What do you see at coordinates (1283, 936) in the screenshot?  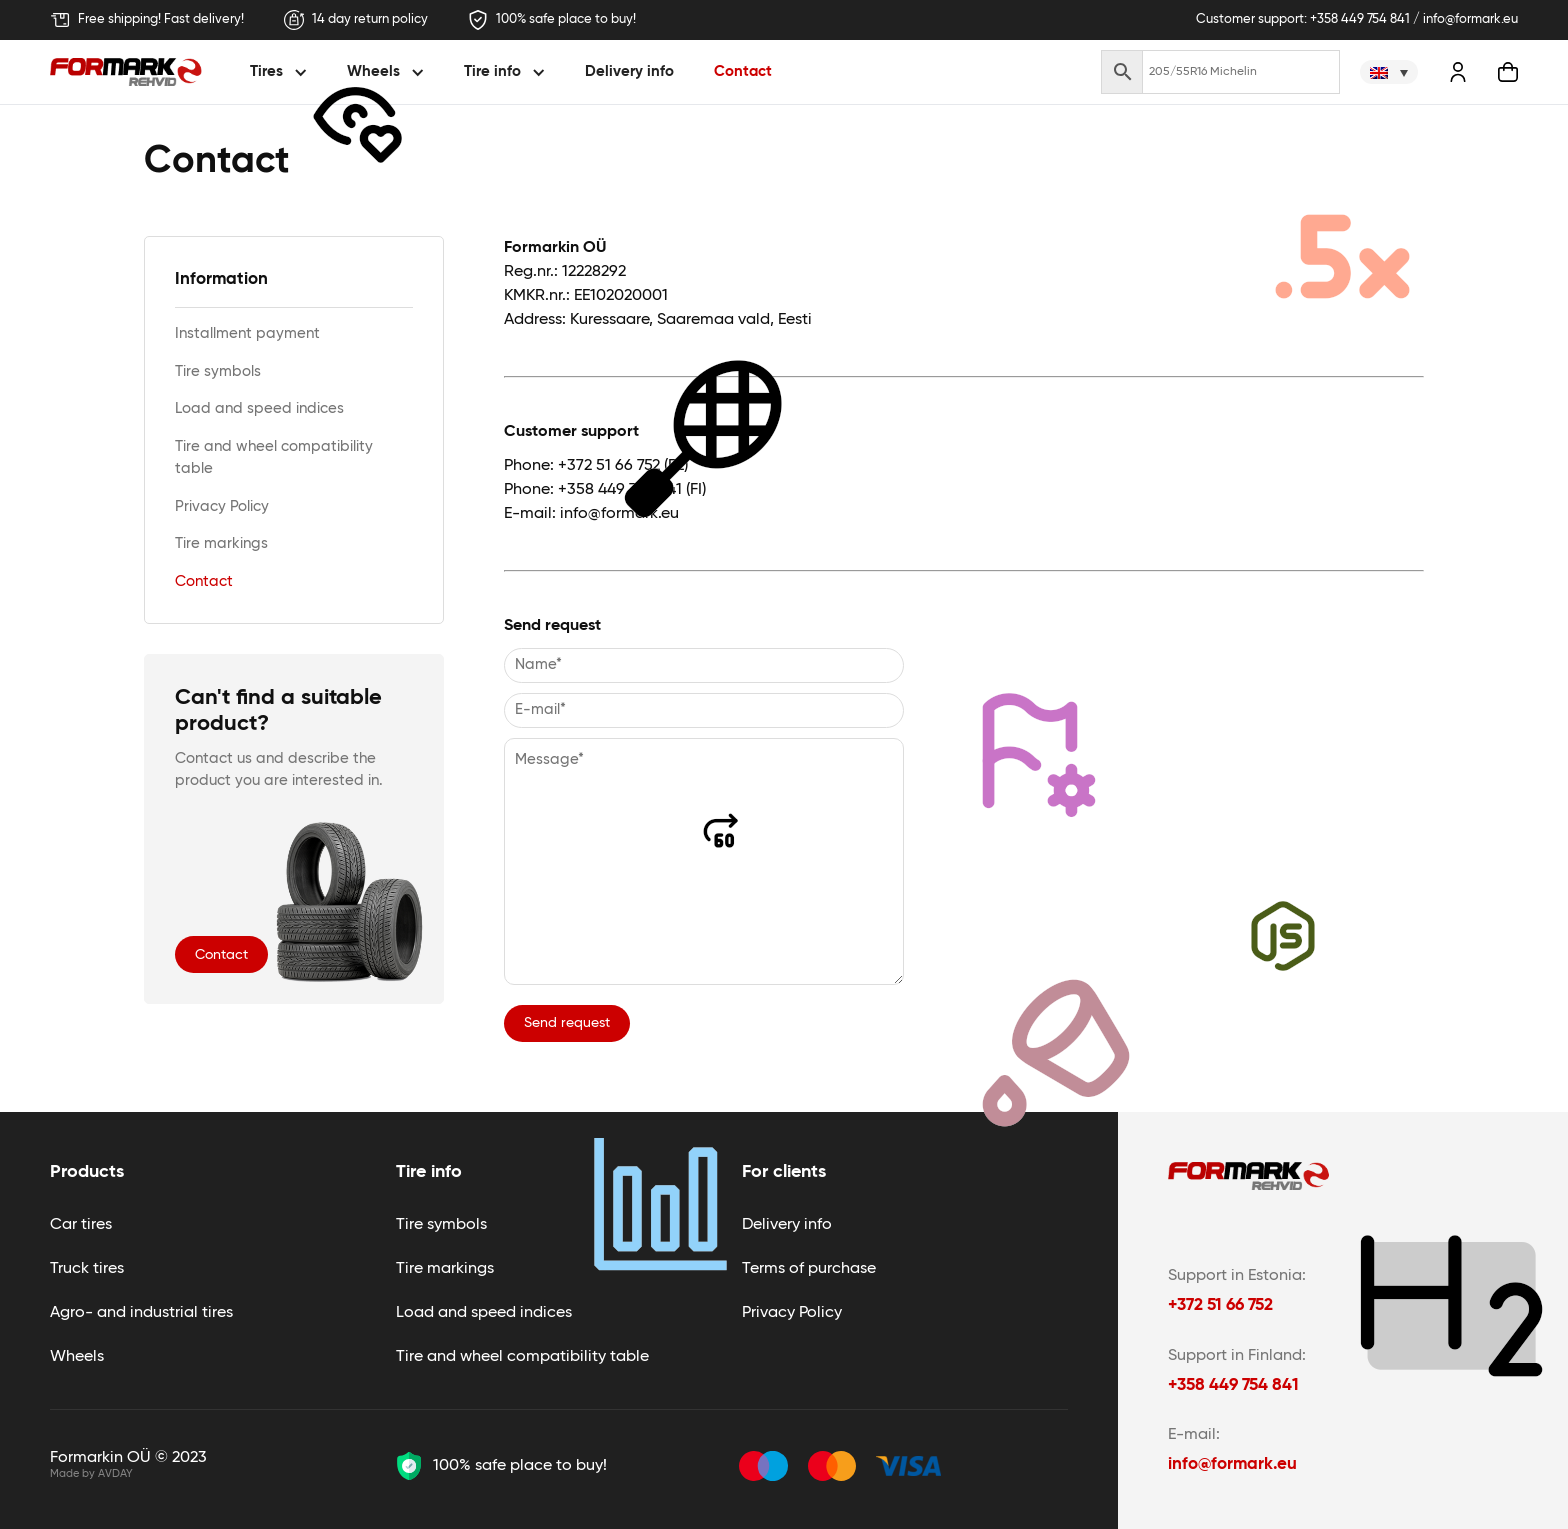 I see `indicates node.js technology or runtime environment` at bounding box center [1283, 936].